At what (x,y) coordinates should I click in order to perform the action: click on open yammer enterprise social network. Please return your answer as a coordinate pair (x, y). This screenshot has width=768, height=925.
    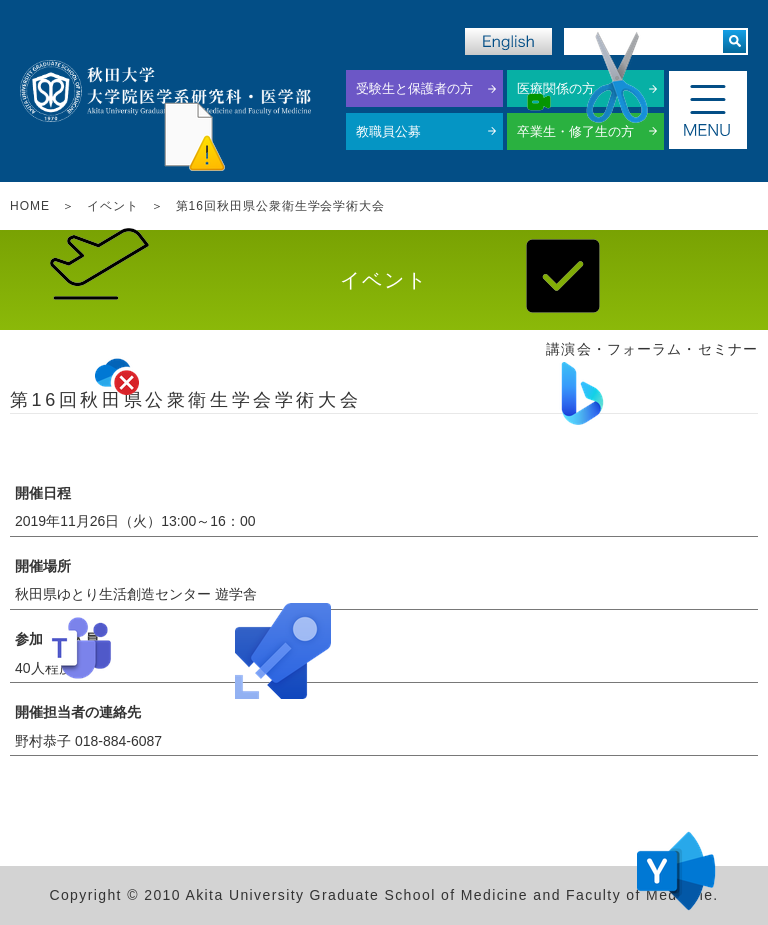
    Looking at the image, I should click on (677, 871).